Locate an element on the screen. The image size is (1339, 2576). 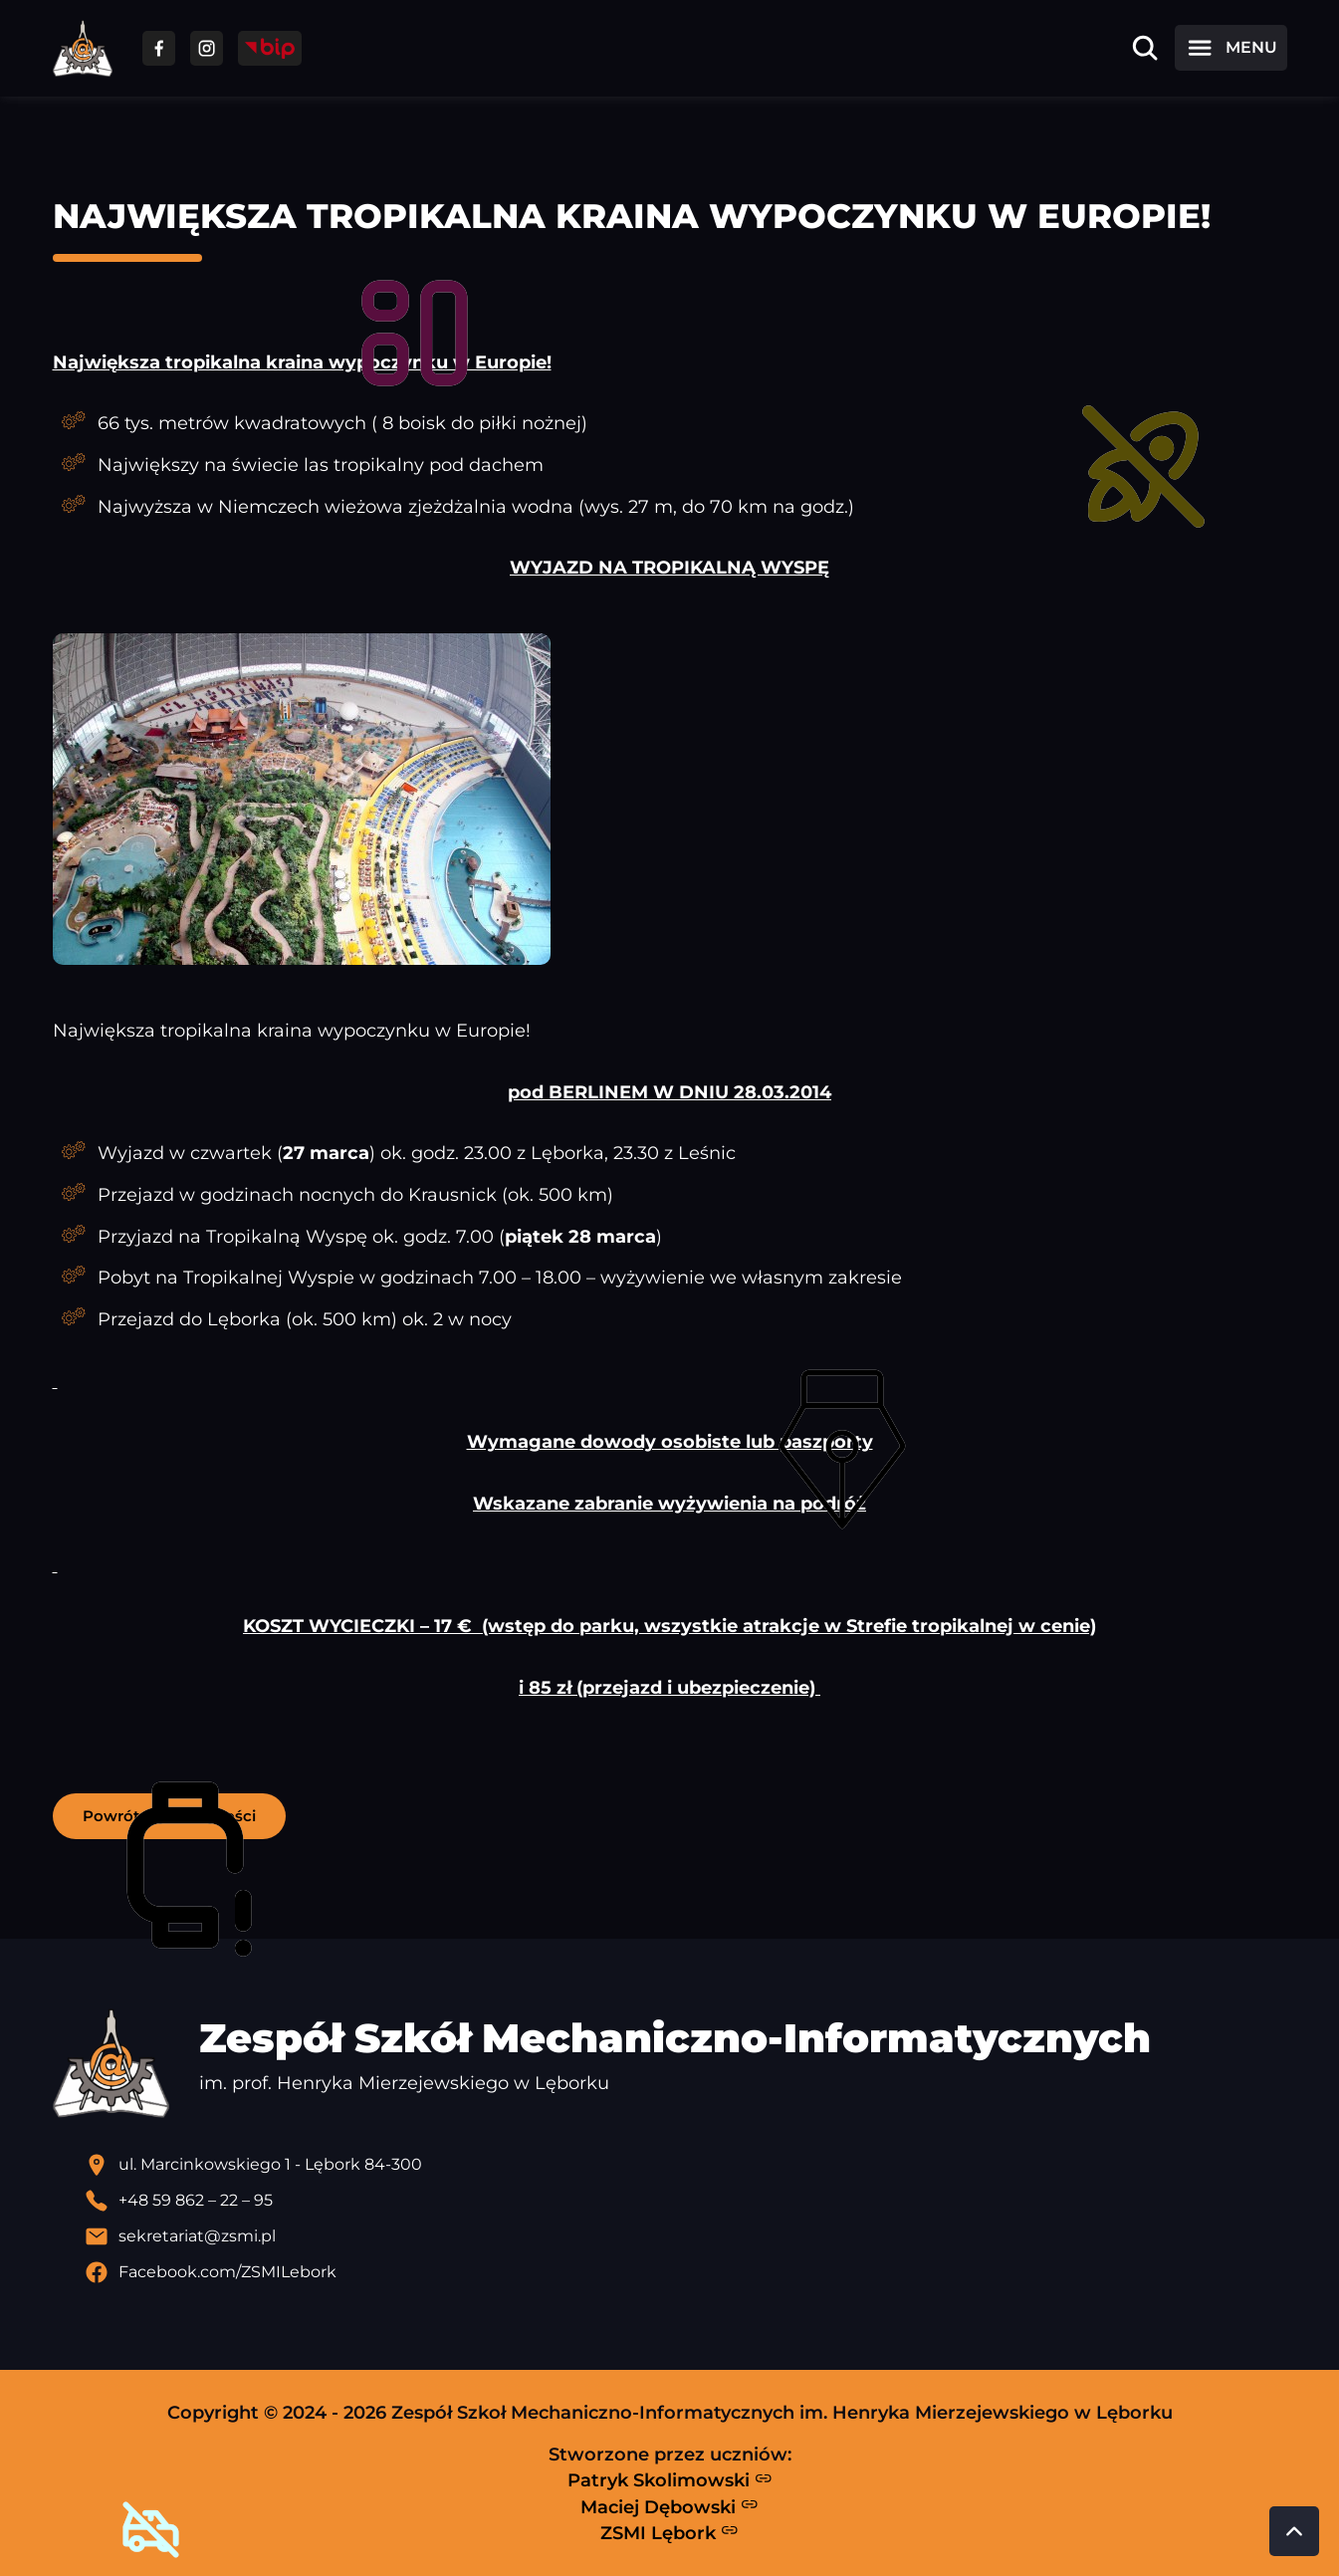
smartwatch alert or notification is located at coordinates (185, 1865).